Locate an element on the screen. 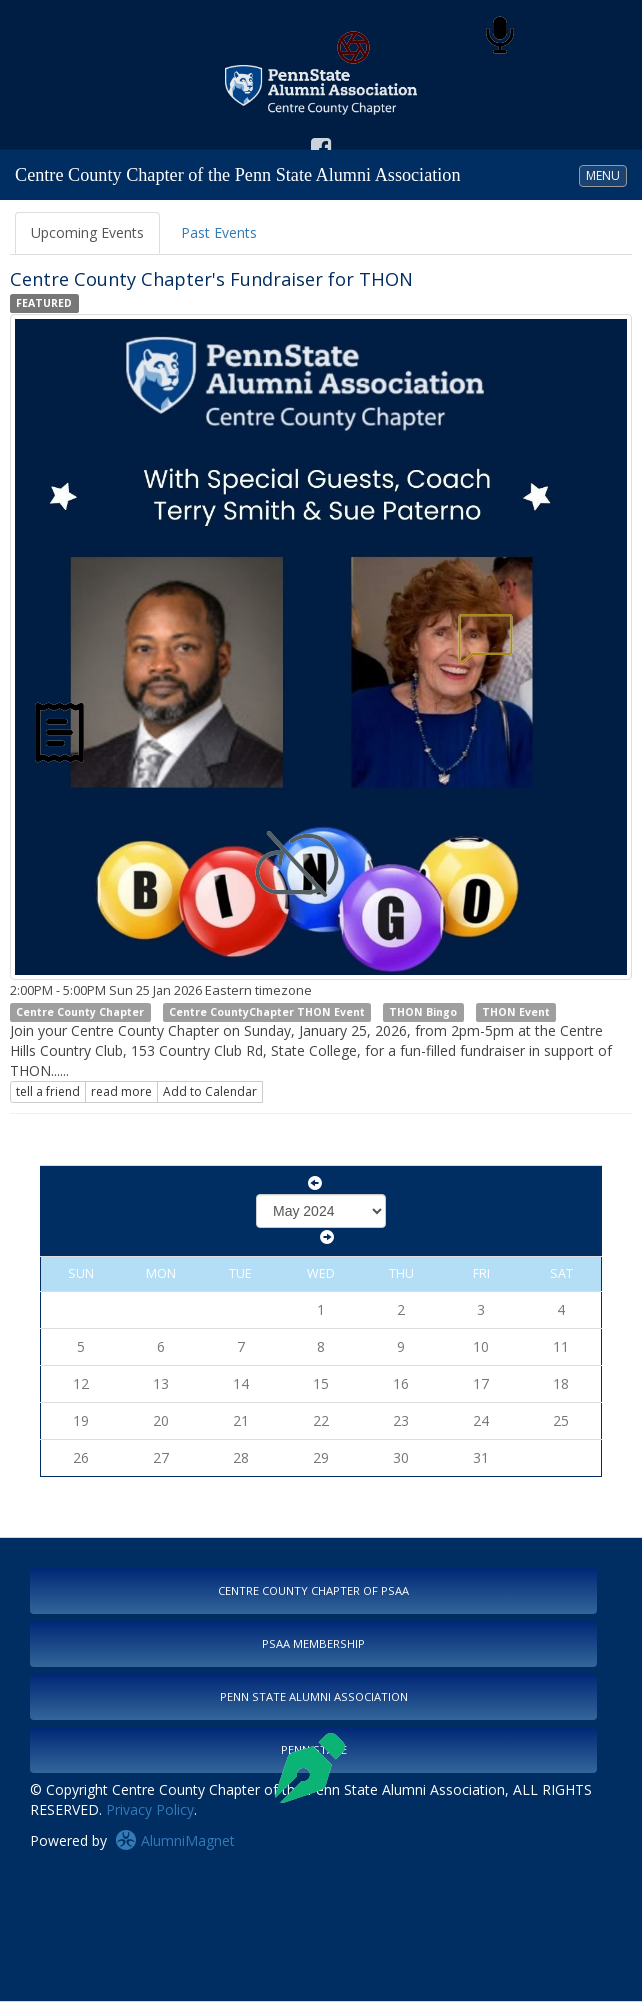 The width and height of the screenshot is (642, 2002). open chat or messaging is located at coordinates (485, 634).